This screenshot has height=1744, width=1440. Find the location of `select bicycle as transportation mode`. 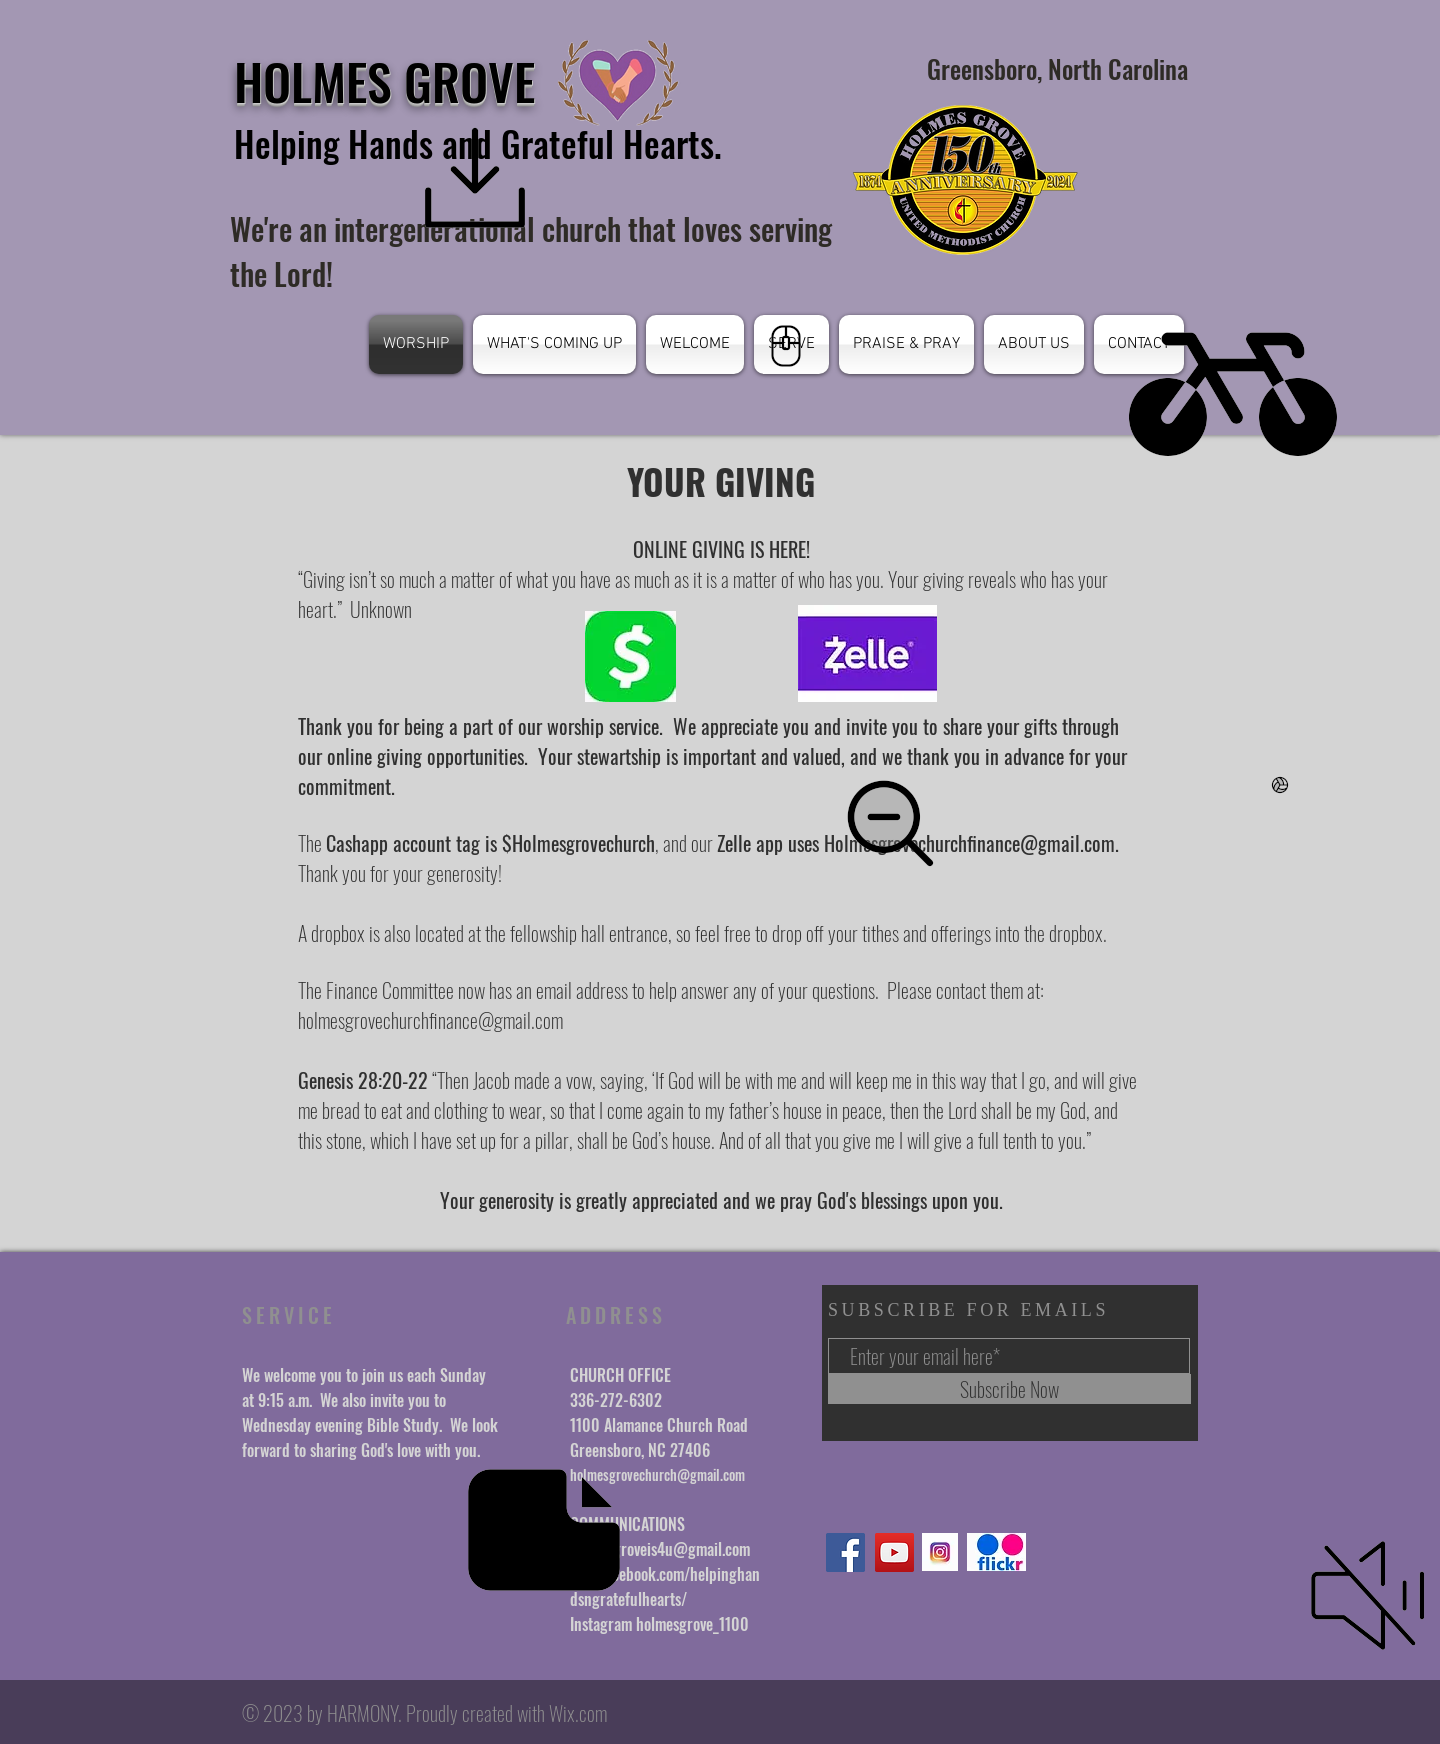

select bicycle as transportation mode is located at coordinates (1233, 391).